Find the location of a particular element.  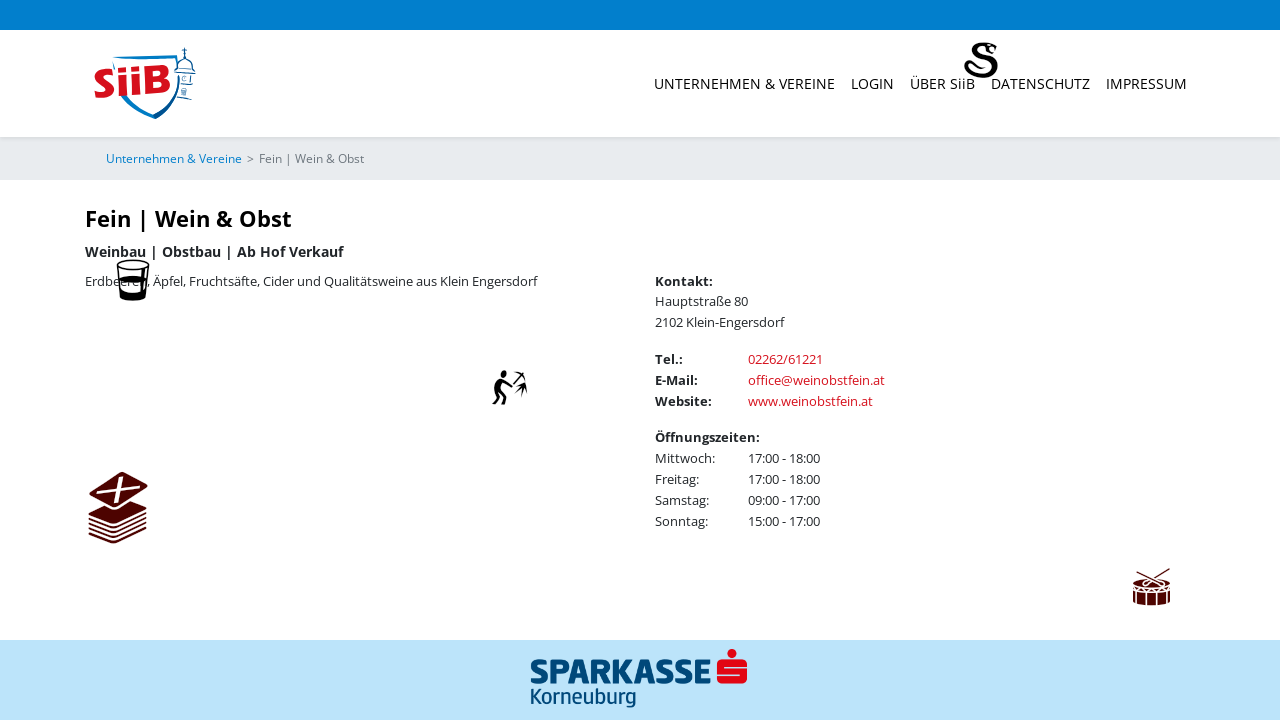

indicates a shot glass or alcoholic beverage item is located at coordinates (133, 280).